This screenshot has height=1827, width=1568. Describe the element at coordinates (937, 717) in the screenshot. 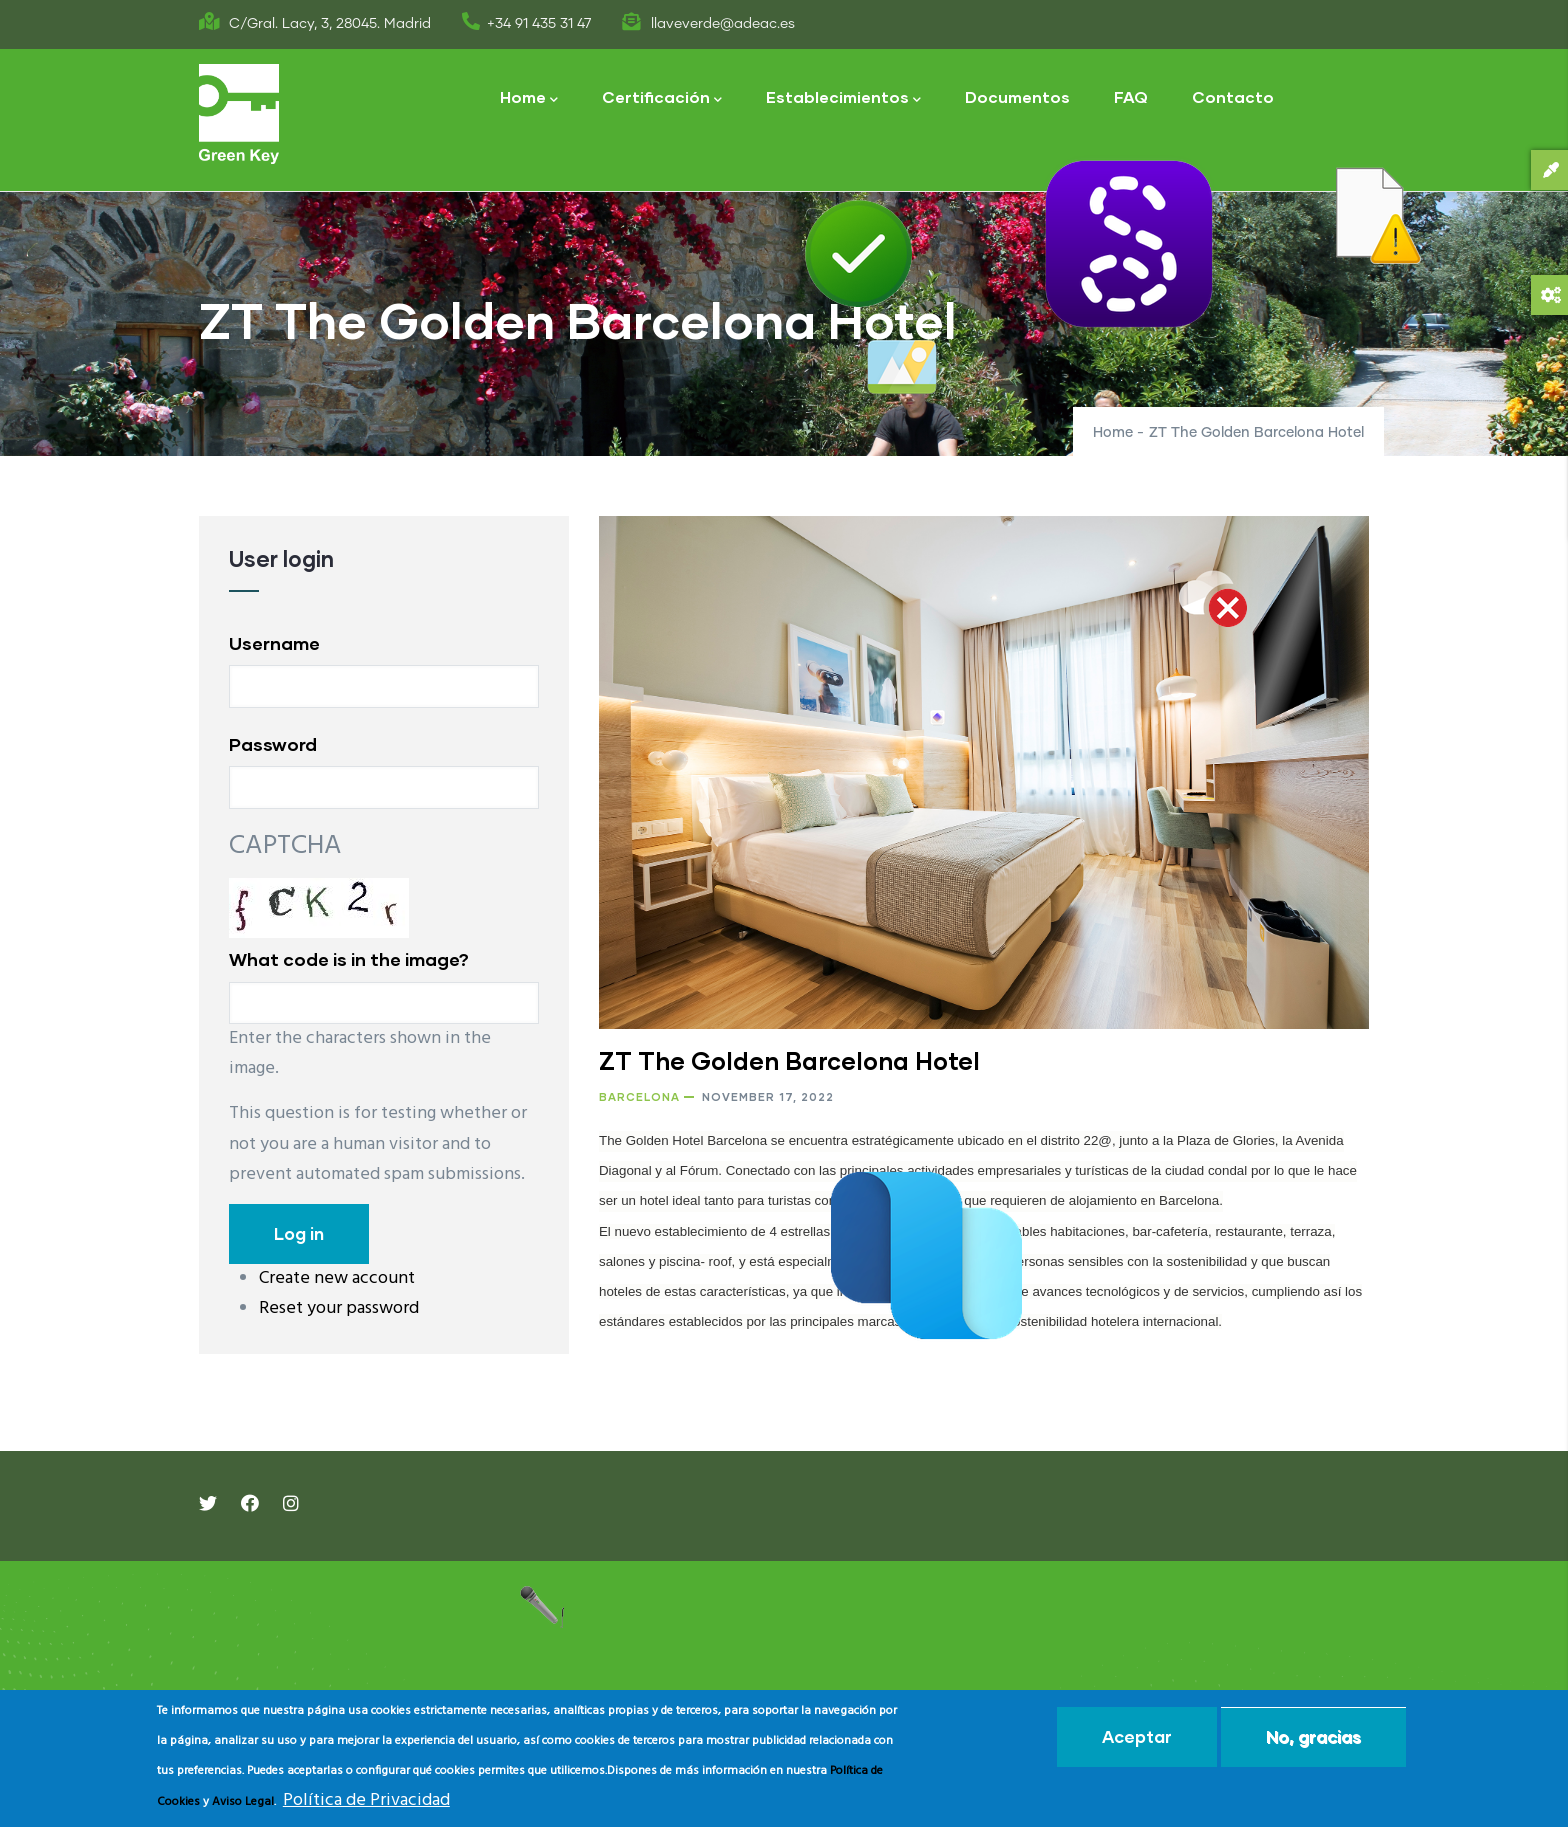

I see `open proton pass password manager` at that location.